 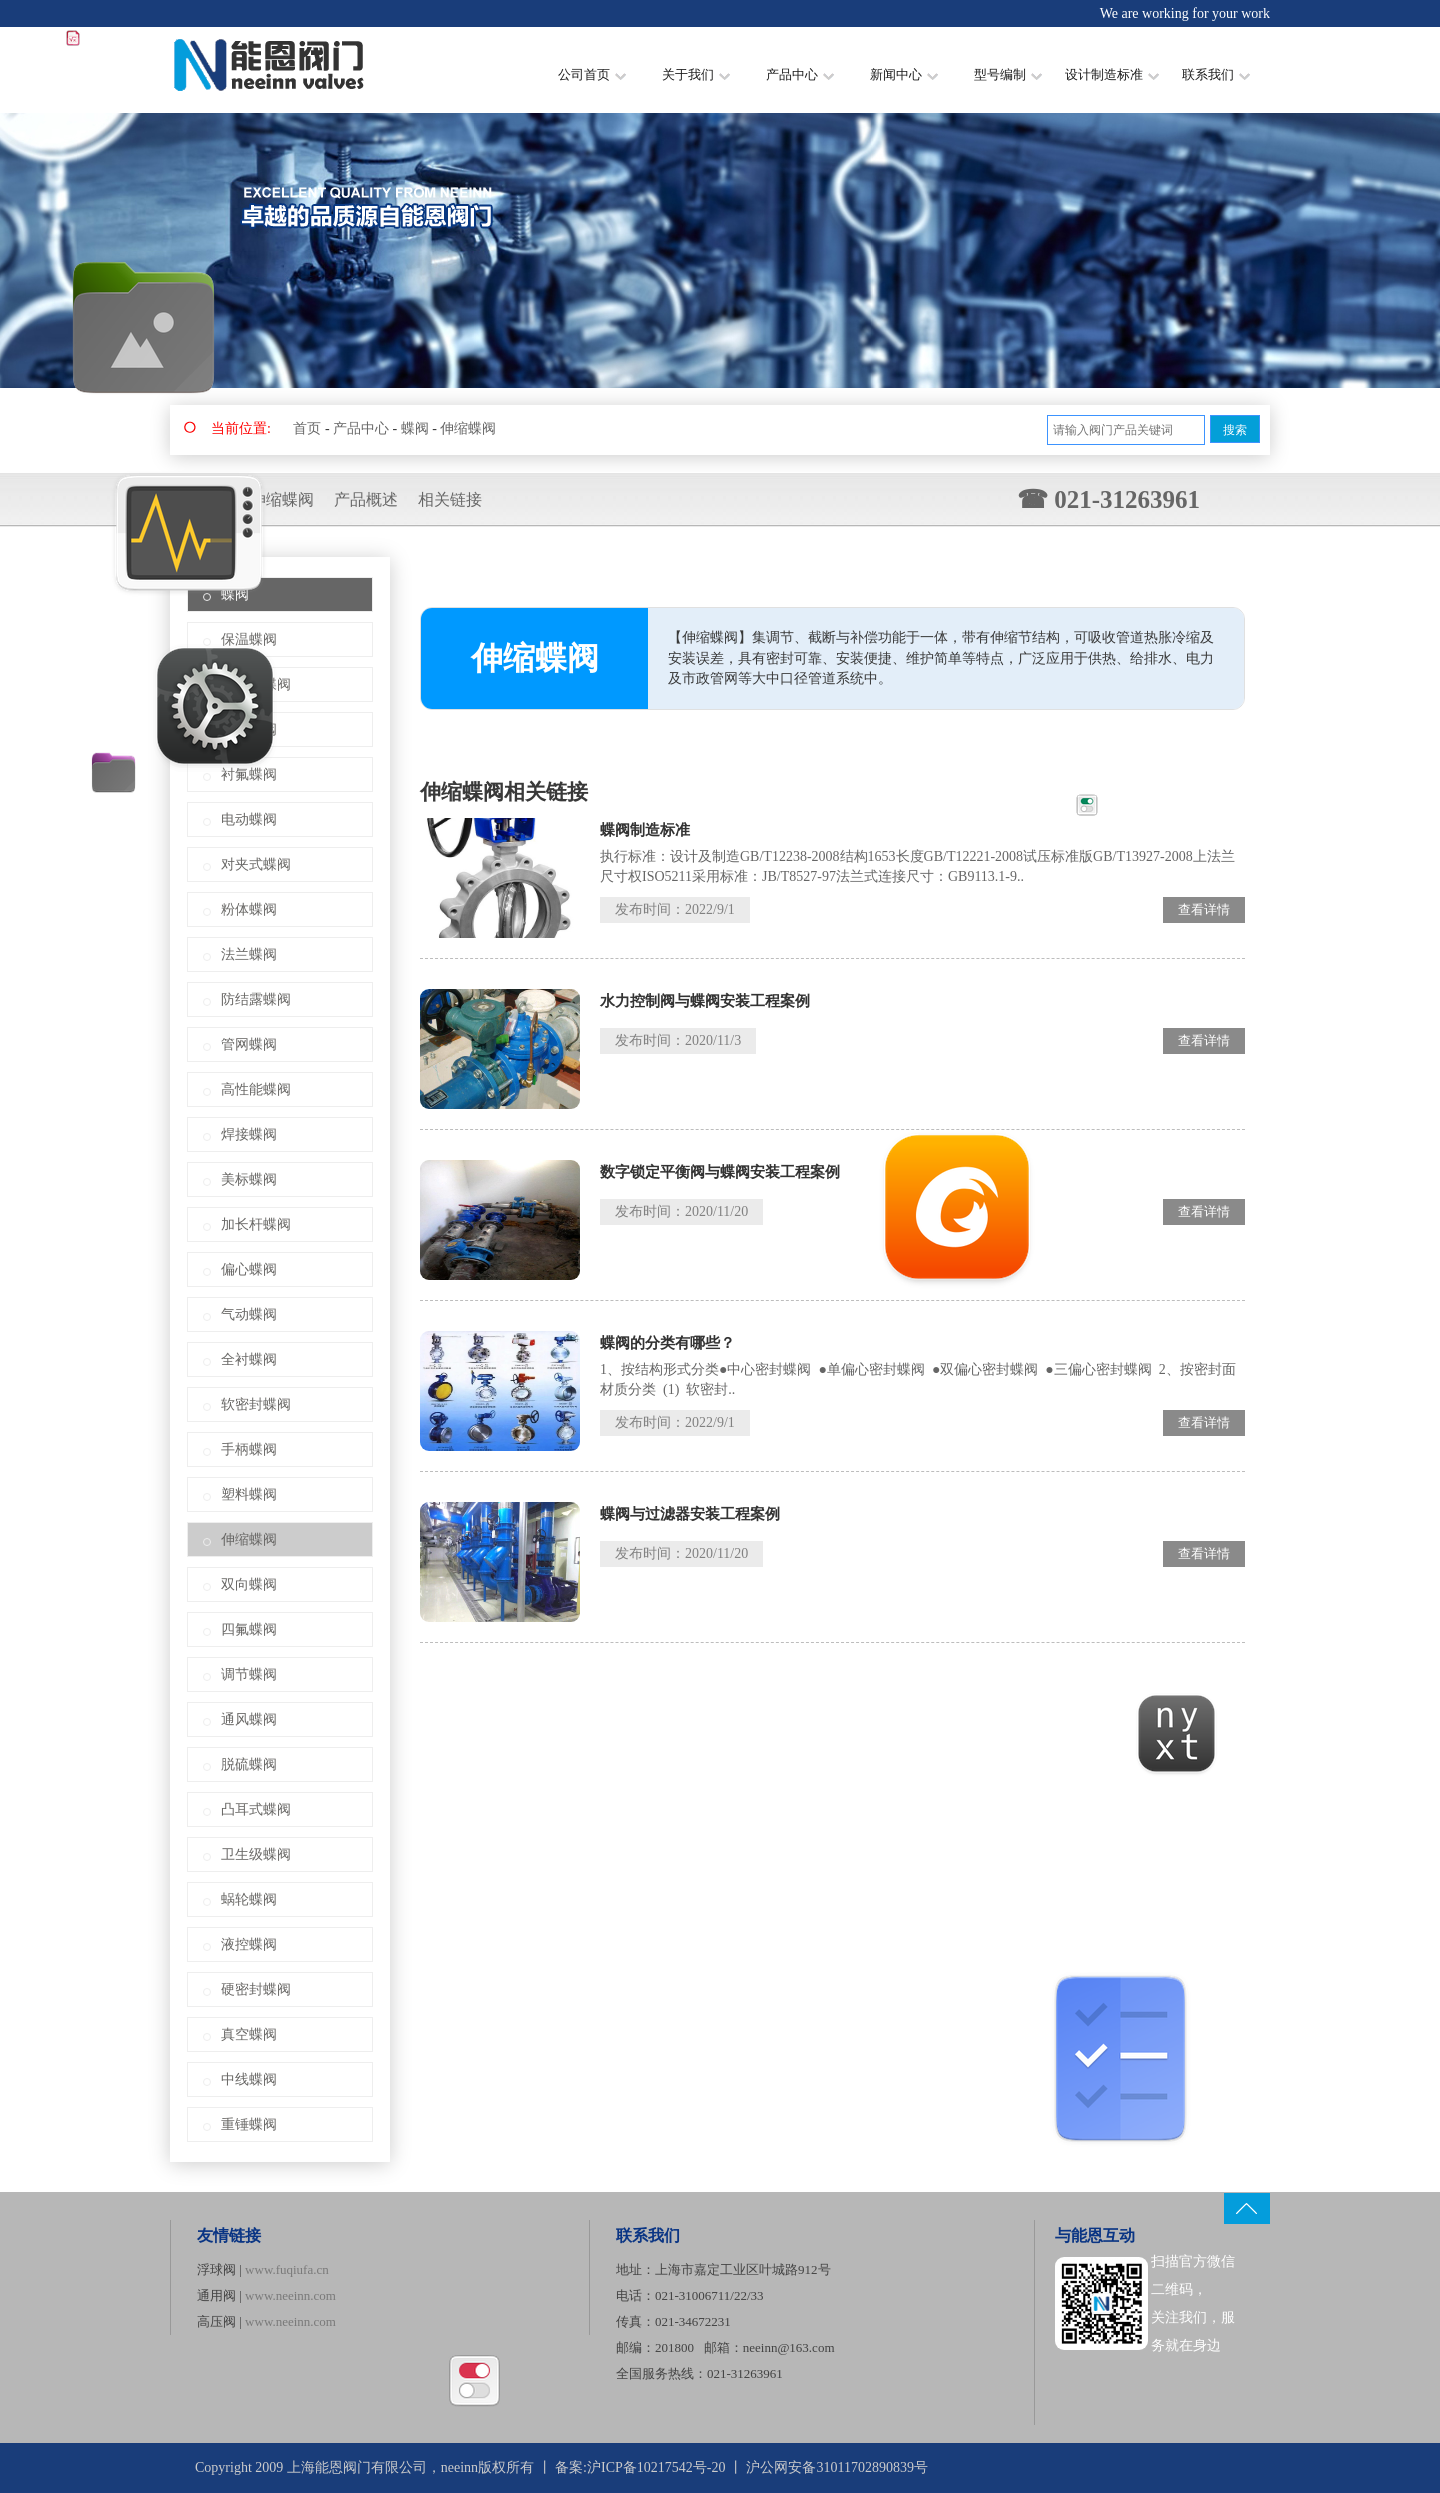 I want to click on open a folder to view its contents, so click(x=113, y=772).